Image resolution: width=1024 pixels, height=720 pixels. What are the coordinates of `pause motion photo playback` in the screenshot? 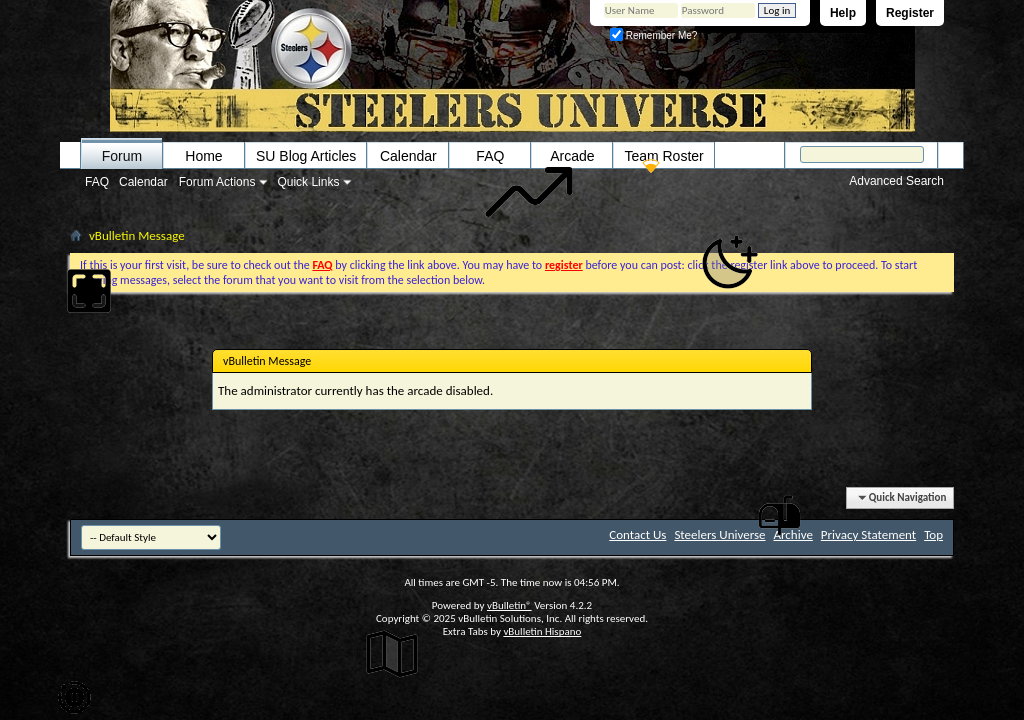 It's located at (74, 697).